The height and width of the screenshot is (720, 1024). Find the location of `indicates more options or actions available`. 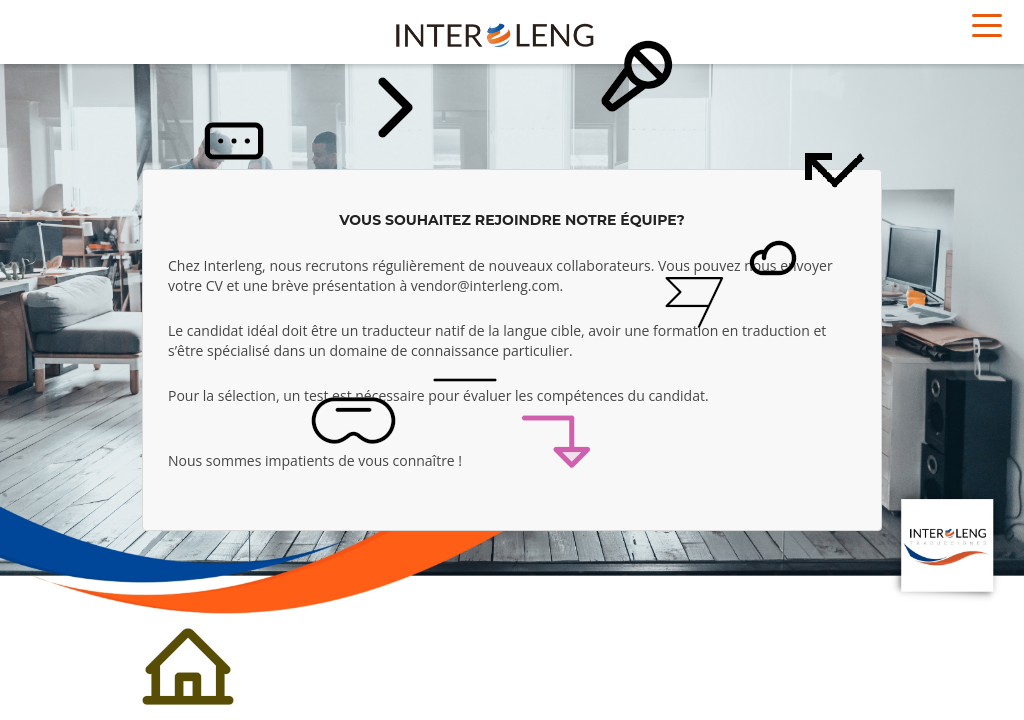

indicates more options or actions available is located at coordinates (234, 141).